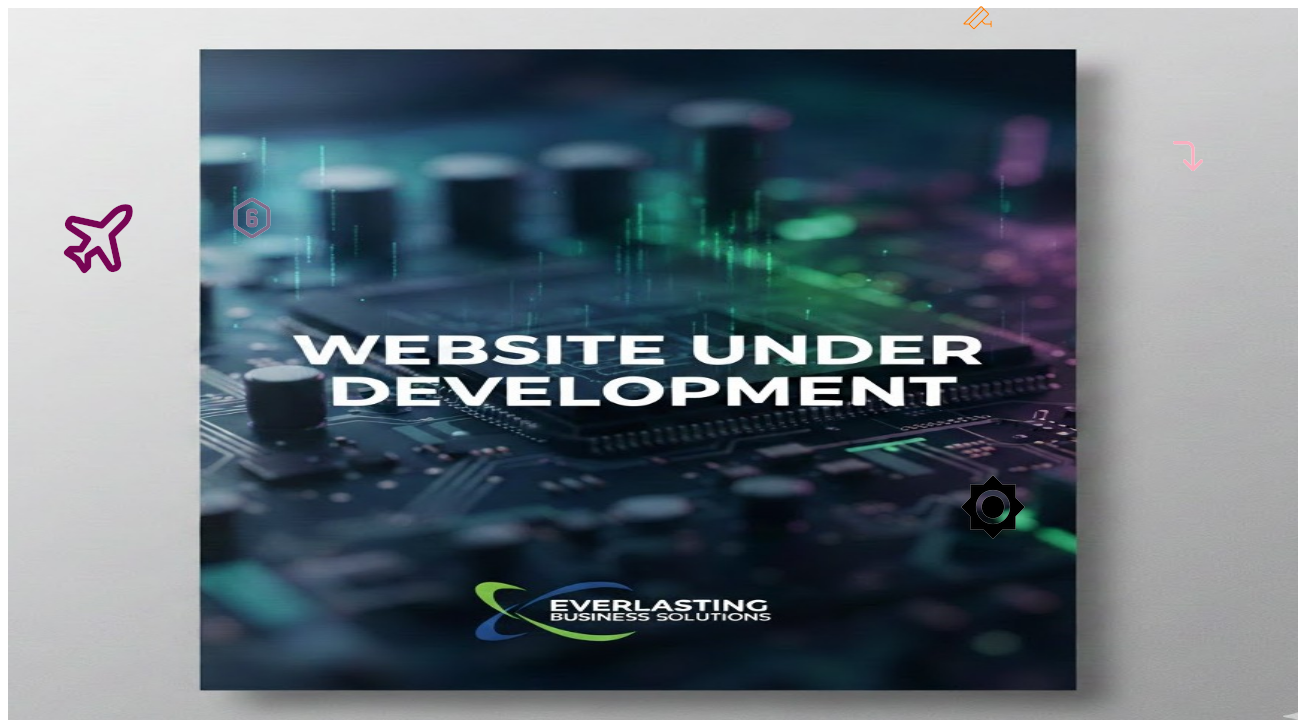 This screenshot has width=1306, height=728. What do you see at coordinates (252, 218) in the screenshot?
I see `indicates step 6 in a multi-step process` at bounding box center [252, 218].